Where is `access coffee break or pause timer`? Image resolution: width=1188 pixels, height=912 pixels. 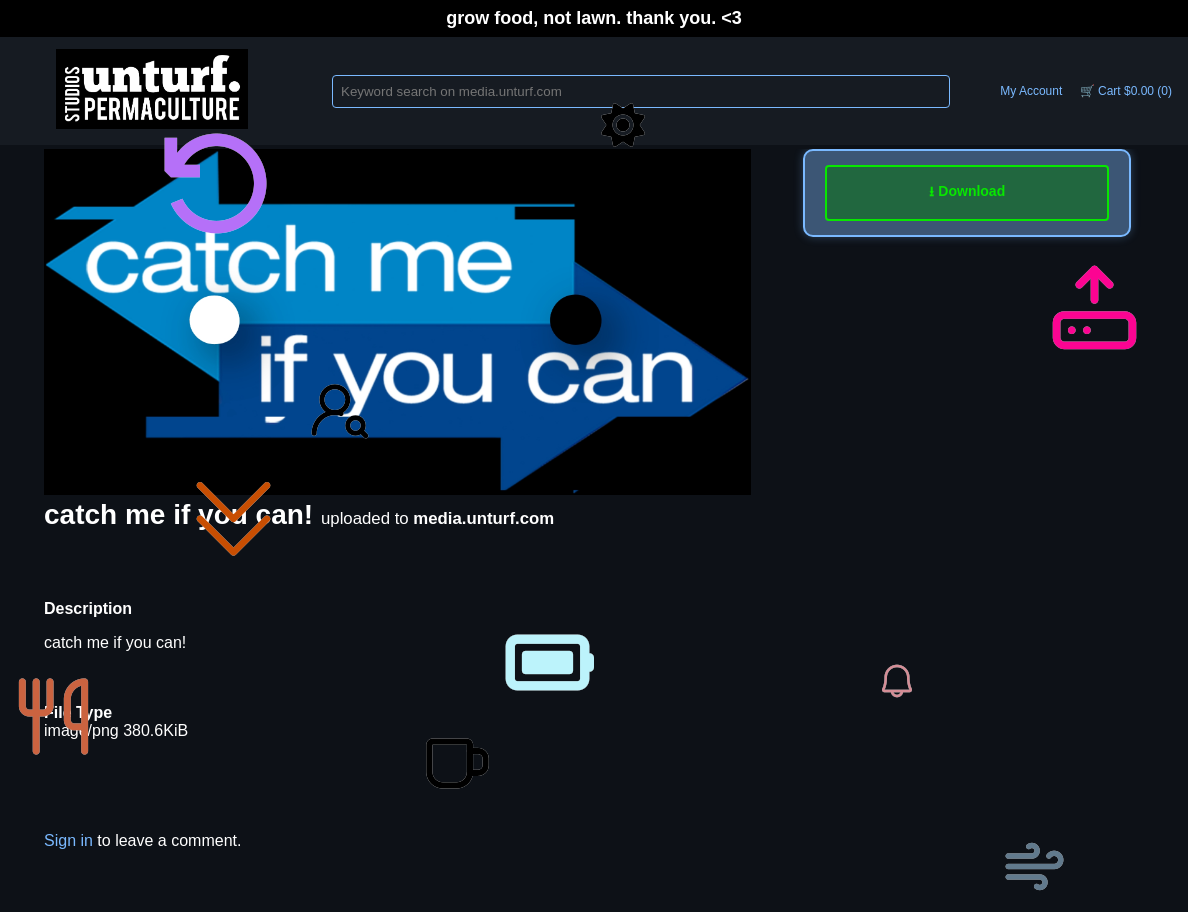 access coffee break or pause timer is located at coordinates (457, 763).